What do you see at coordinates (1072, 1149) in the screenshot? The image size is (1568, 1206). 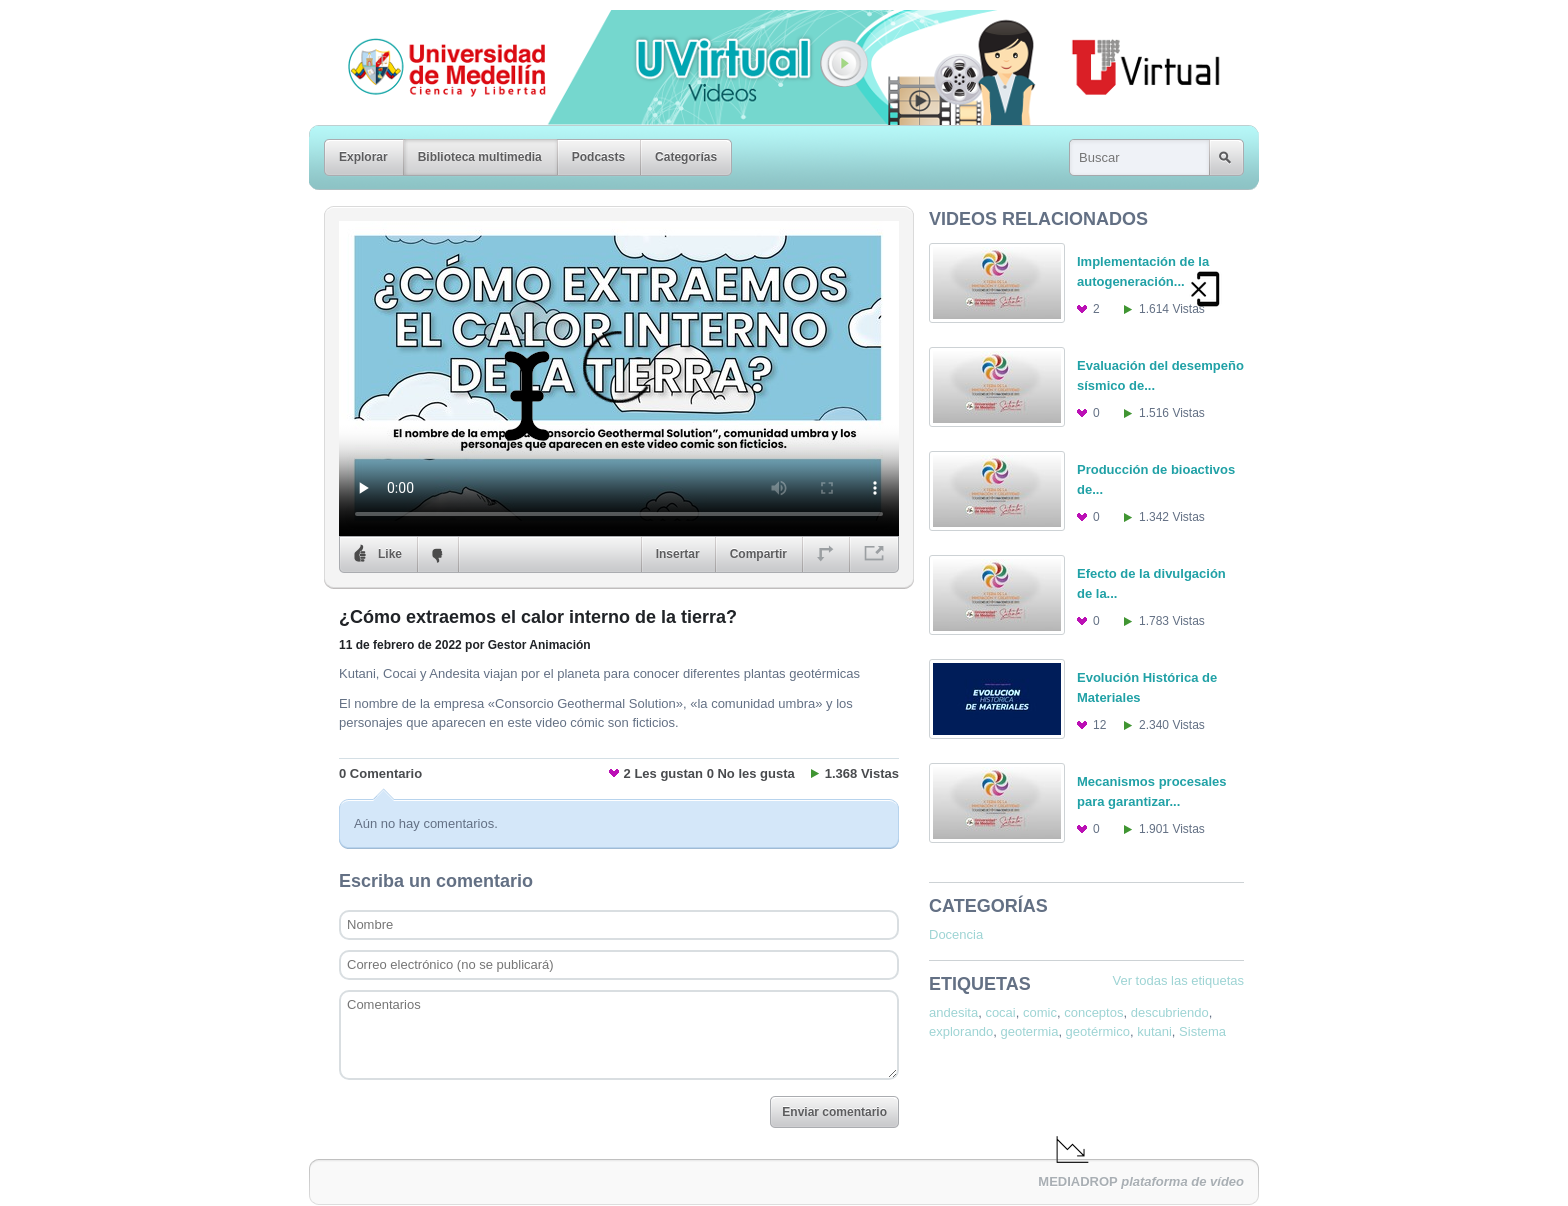 I see `view declining metrics or trends` at bounding box center [1072, 1149].